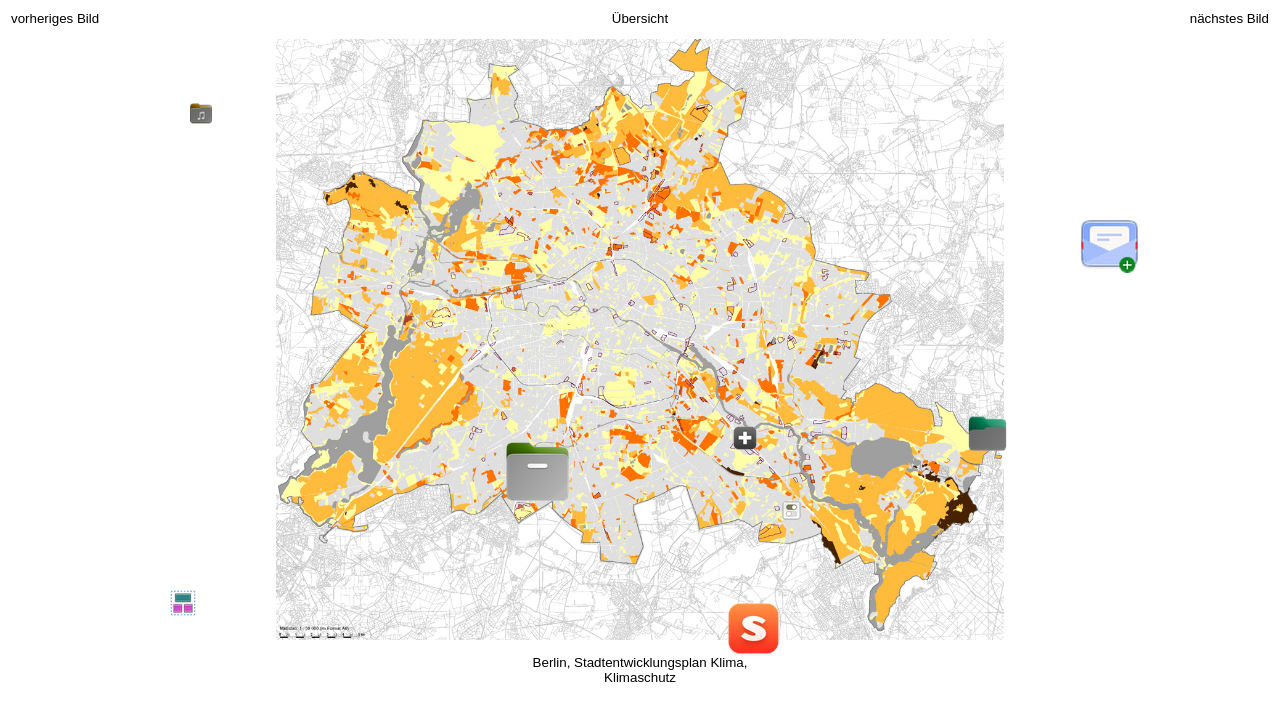  What do you see at coordinates (201, 113) in the screenshot?
I see `open your music folder` at bounding box center [201, 113].